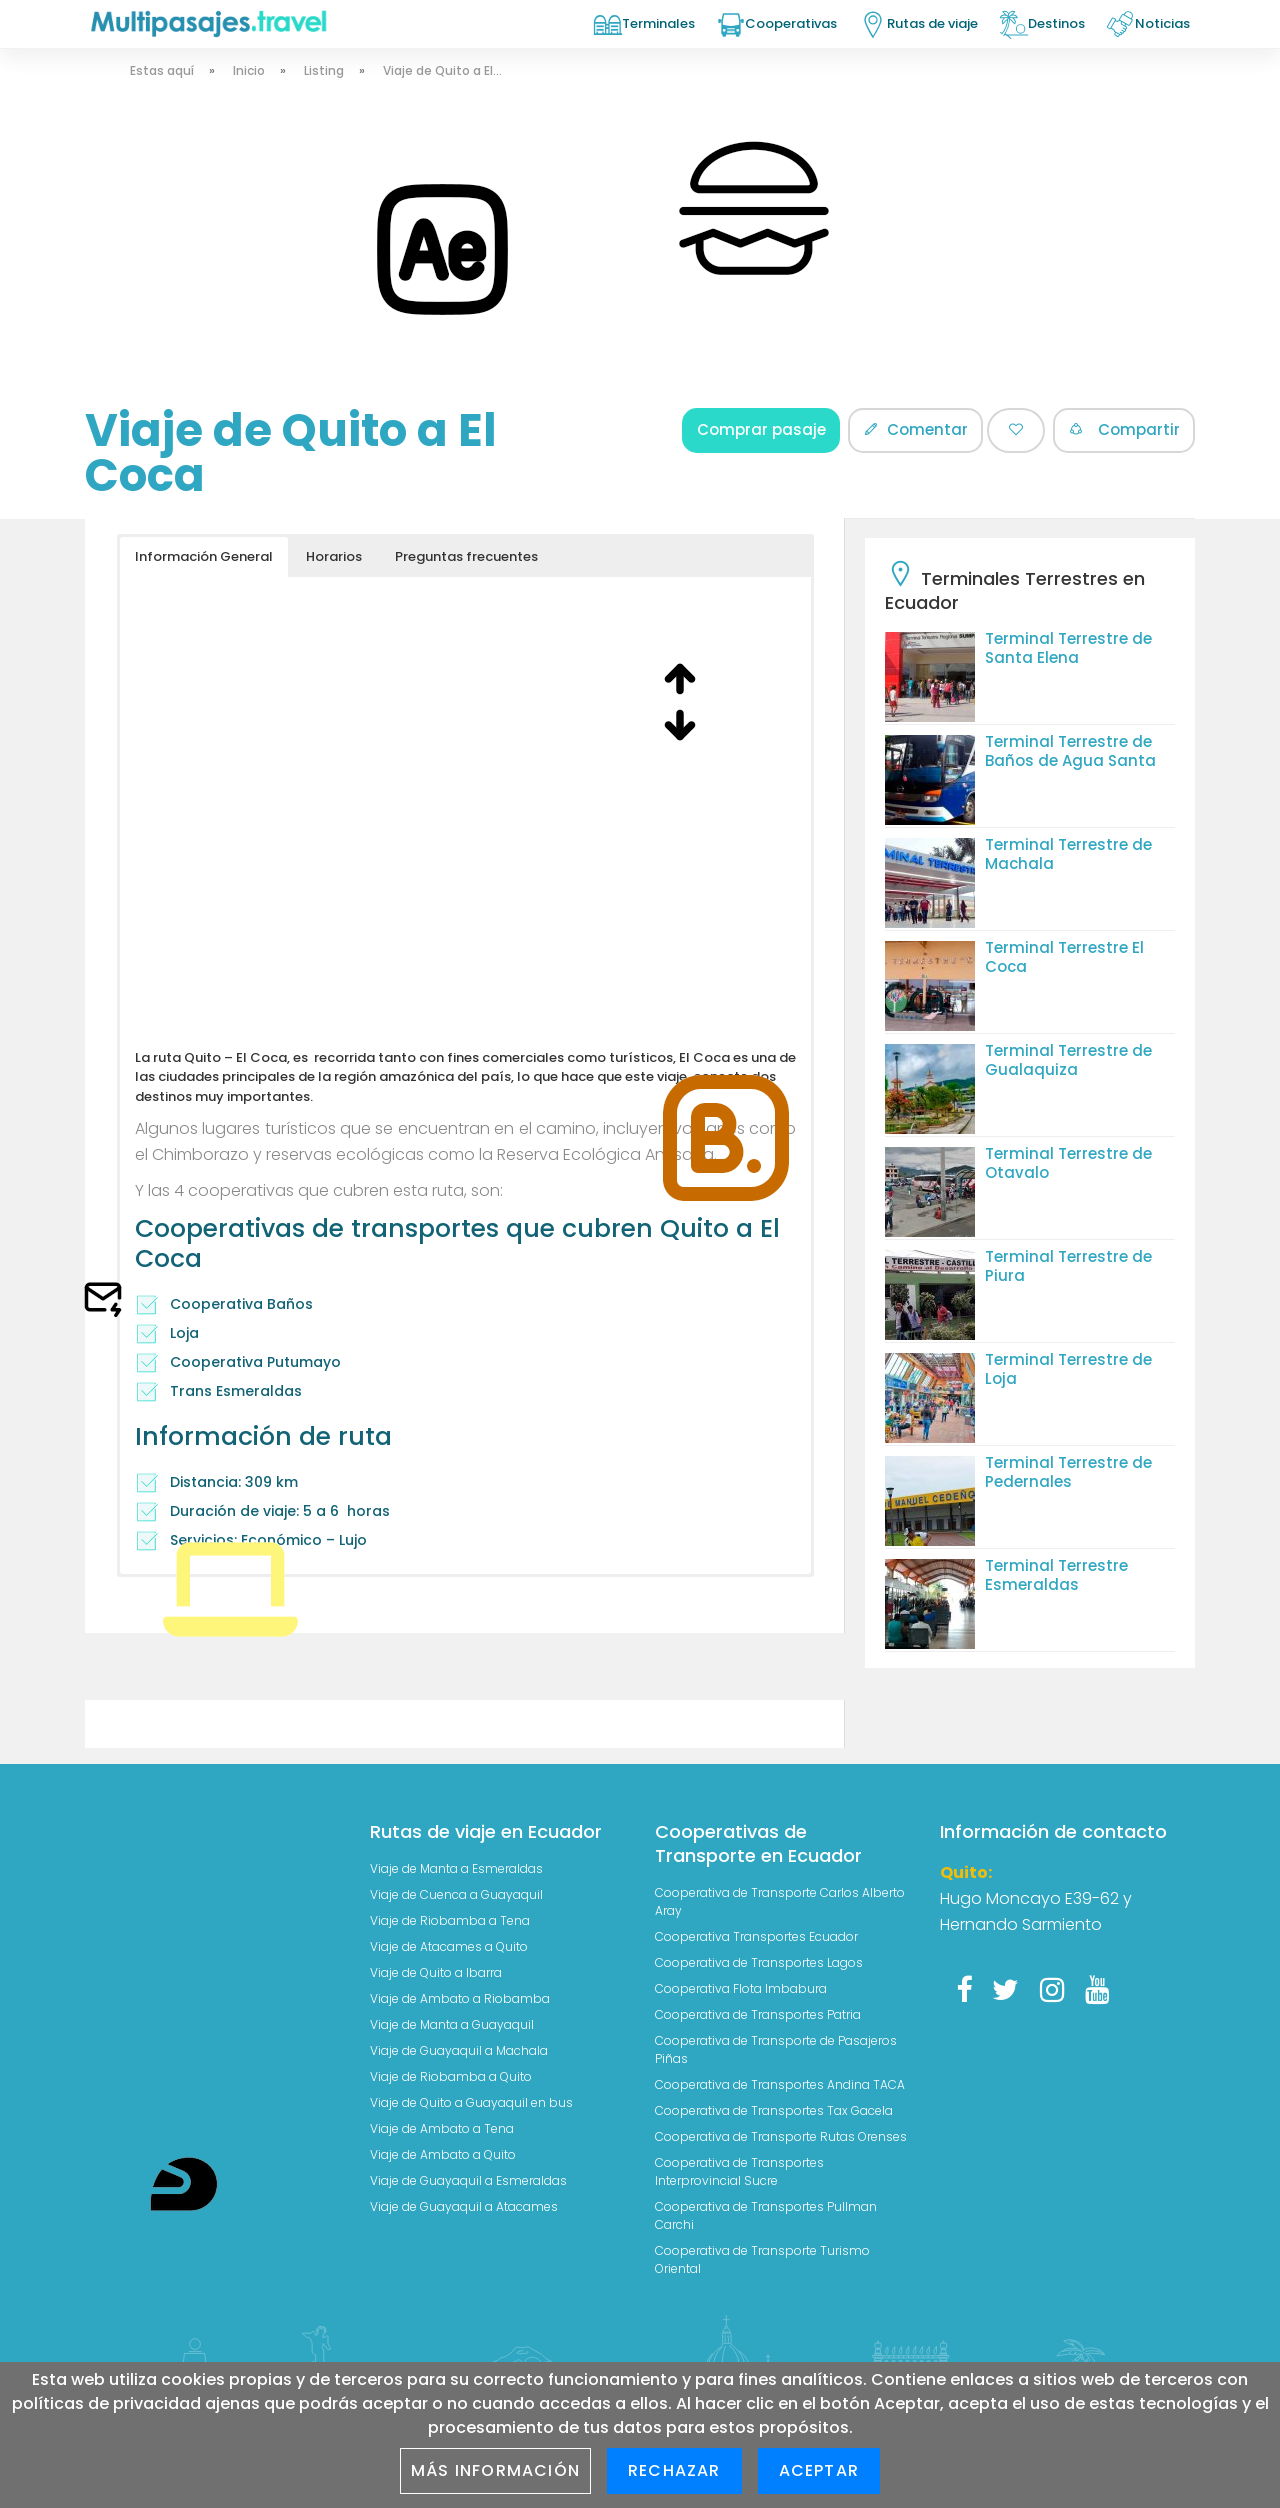 This screenshot has width=1280, height=2508. I want to click on send message with high priority, so click(103, 1297).